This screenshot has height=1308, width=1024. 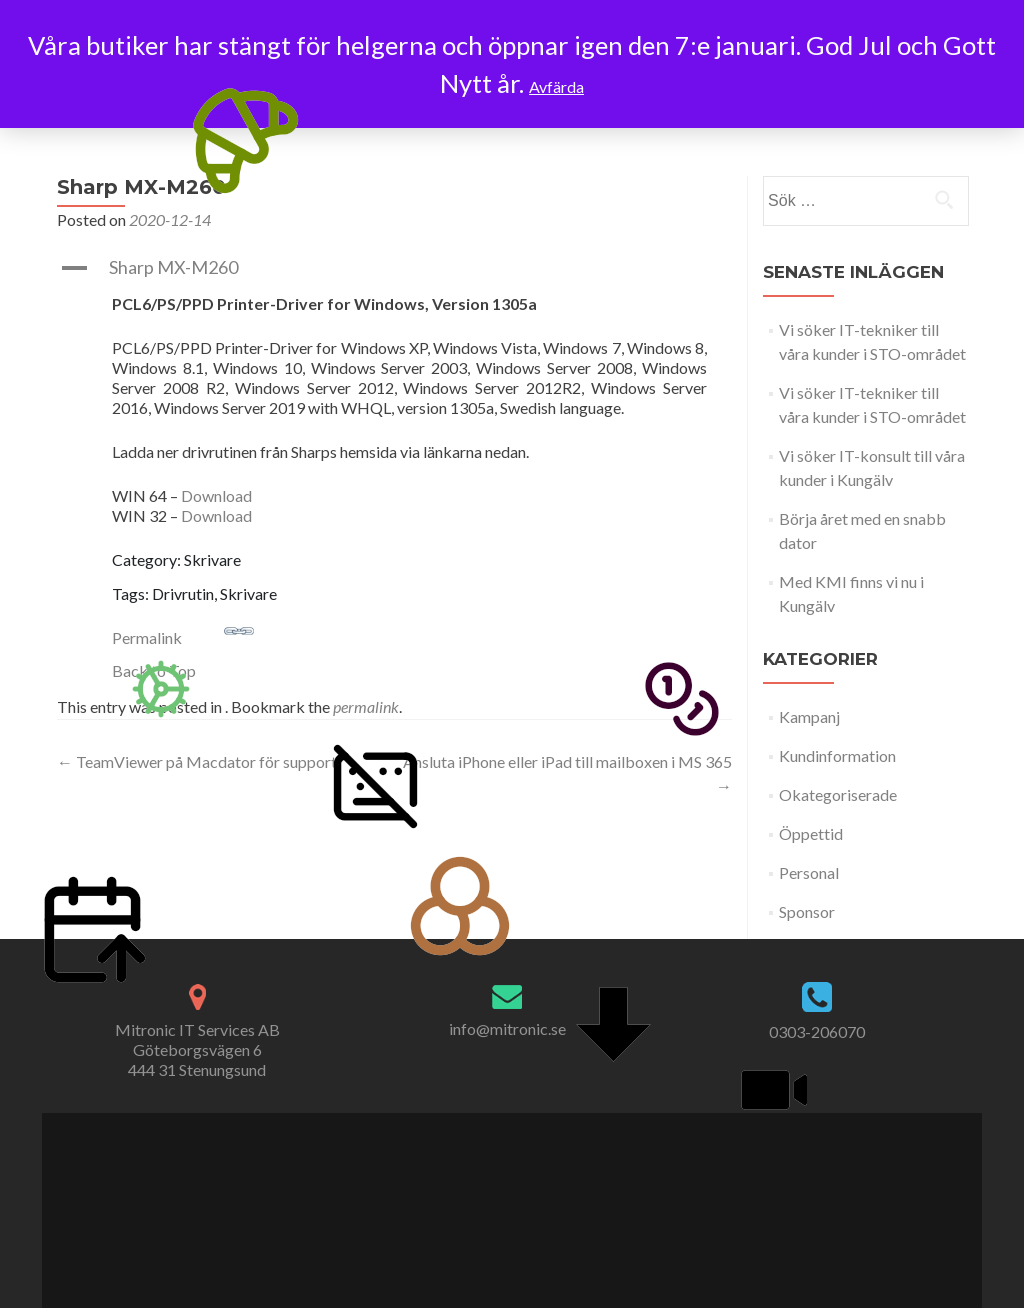 I want to click on apply filters to refine results, so click(x=460, y=906).